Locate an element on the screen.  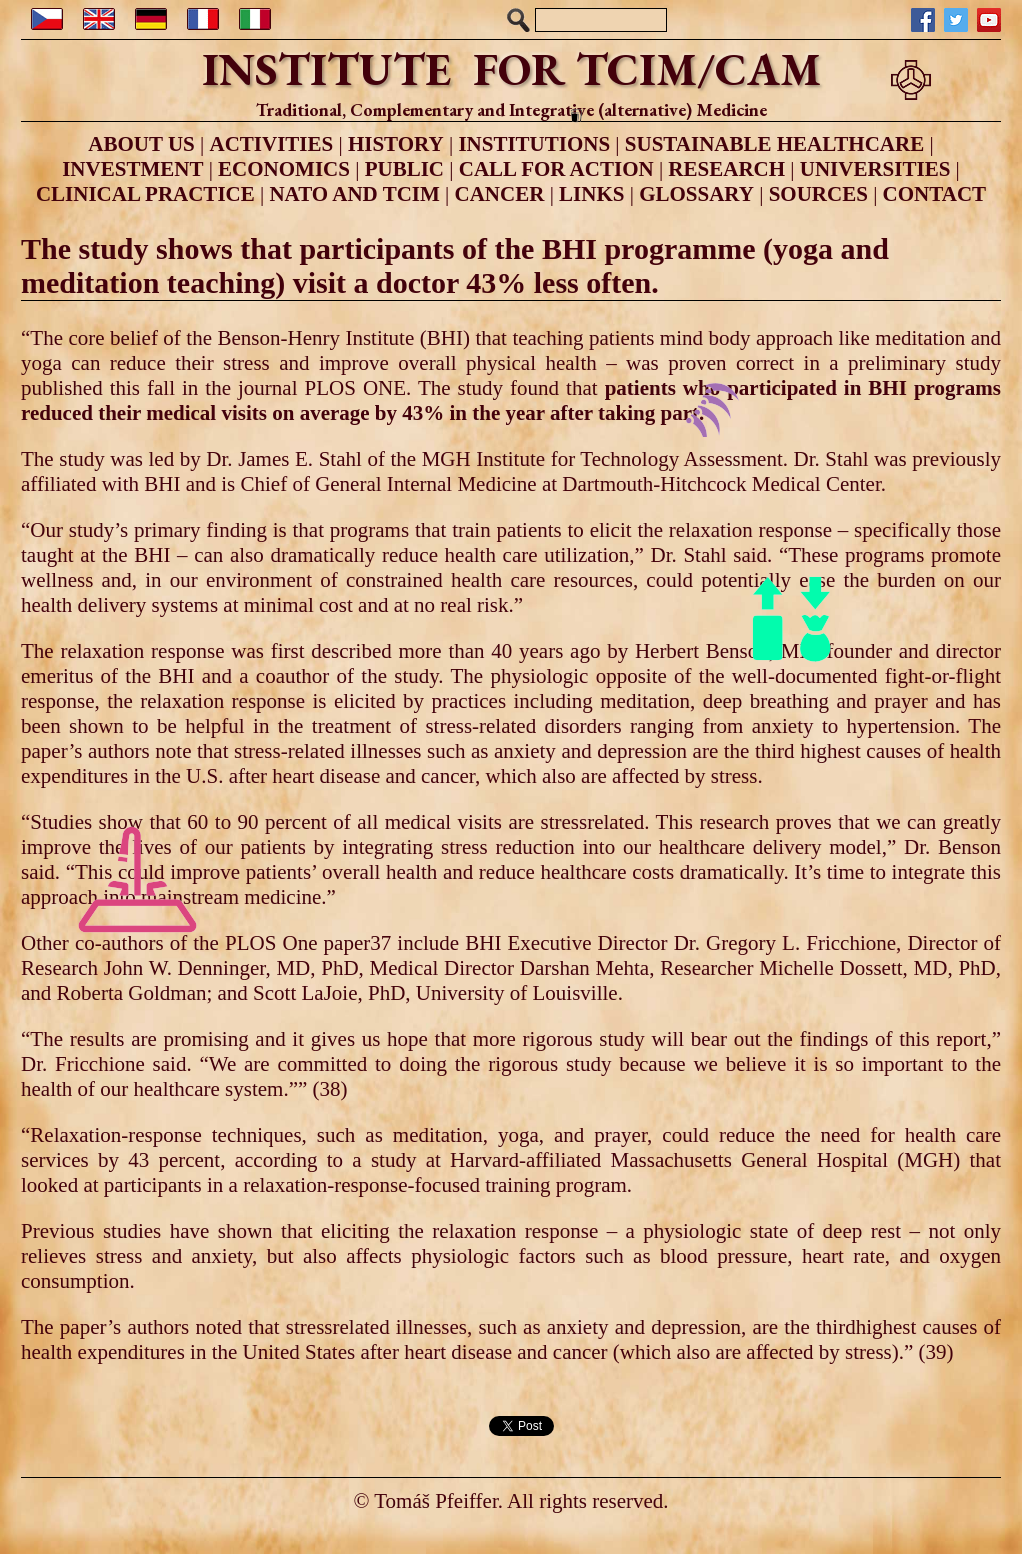
indicates a claw attack or scratch ability is located at coordinates (713, 410).